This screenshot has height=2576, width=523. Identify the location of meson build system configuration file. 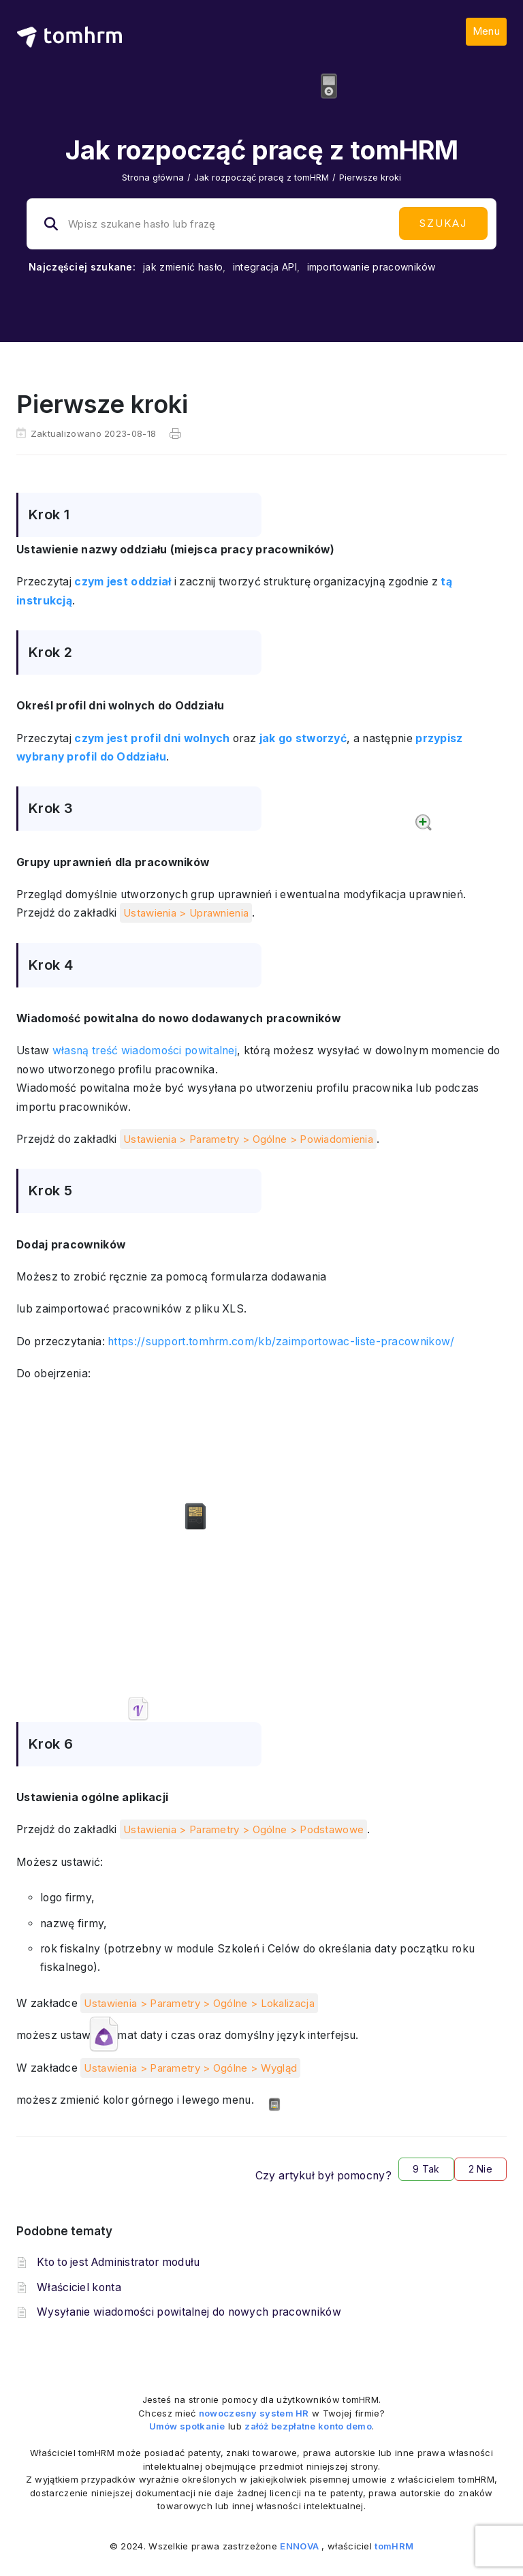
(104, 2034).